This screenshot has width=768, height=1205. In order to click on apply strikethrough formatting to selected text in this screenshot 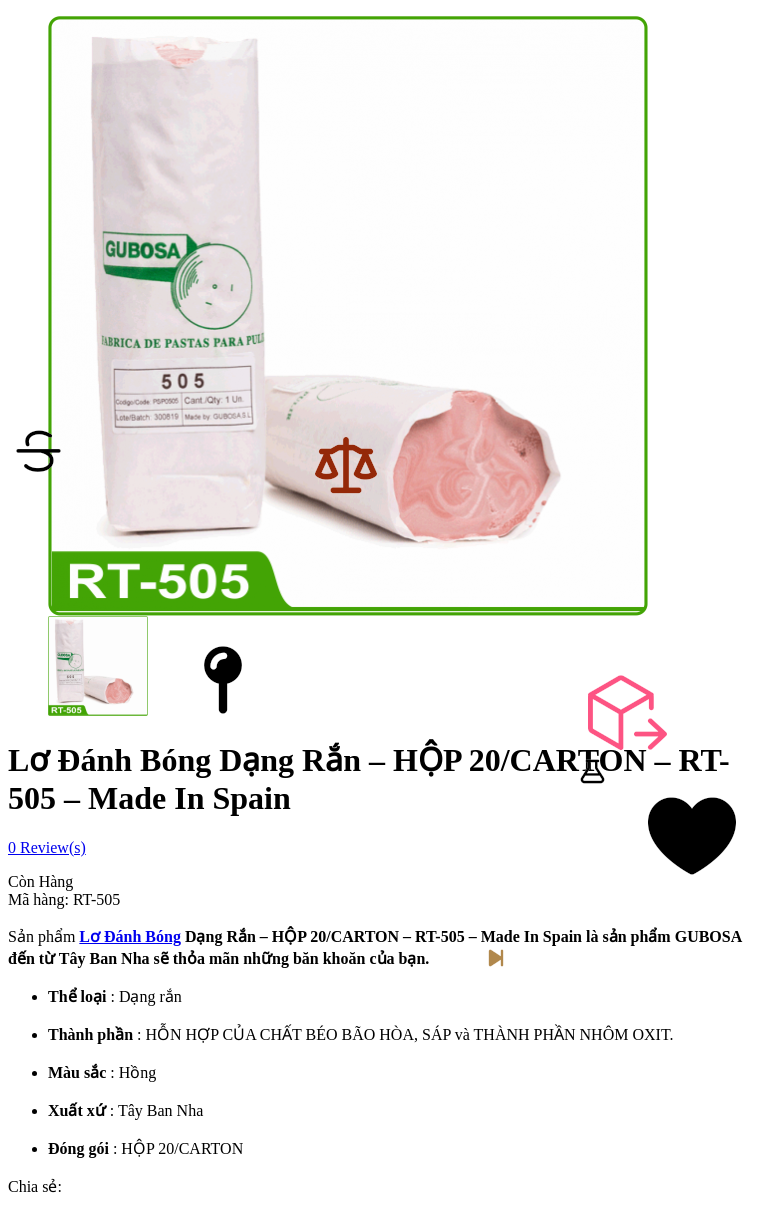, I will do `click(38, 451)`.